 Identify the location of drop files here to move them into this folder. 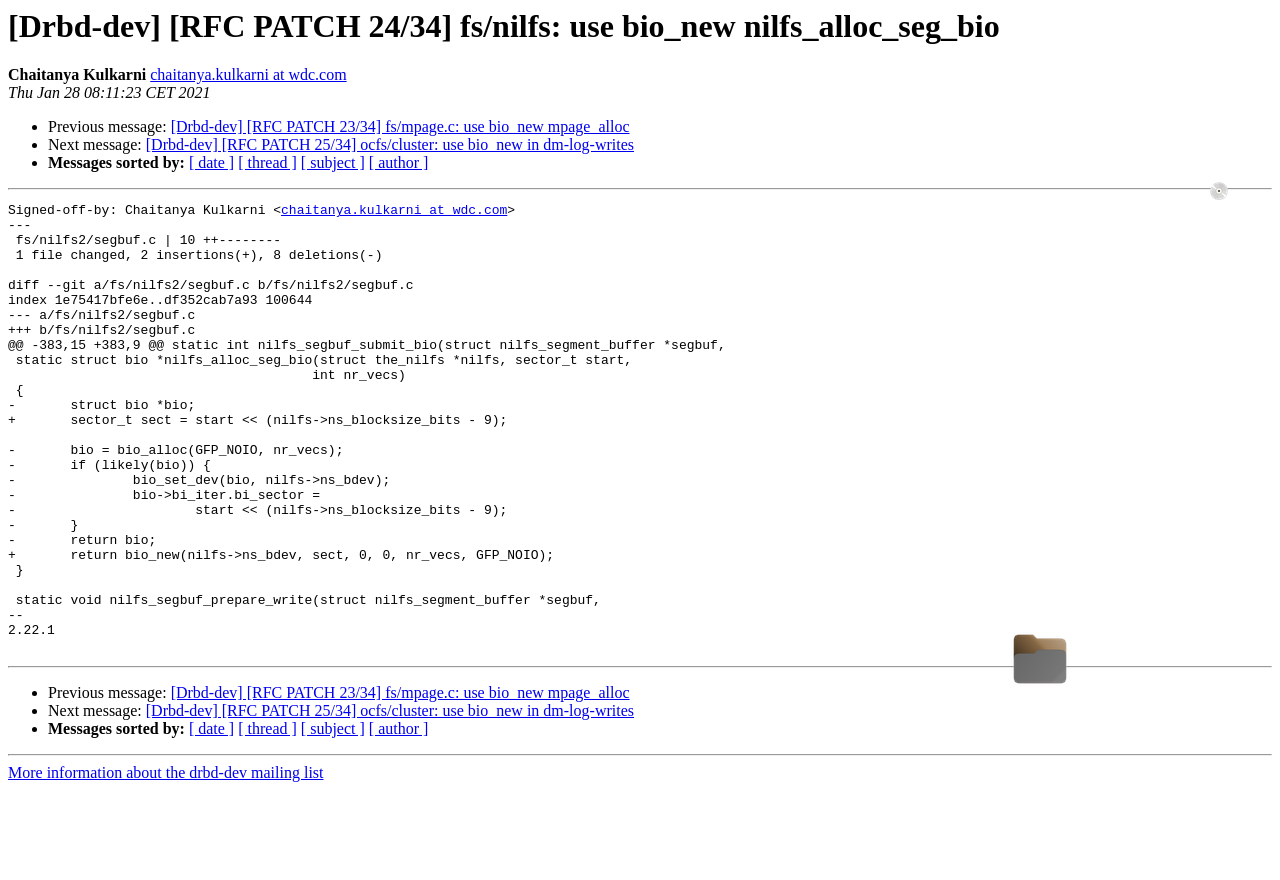
(1040, 659).